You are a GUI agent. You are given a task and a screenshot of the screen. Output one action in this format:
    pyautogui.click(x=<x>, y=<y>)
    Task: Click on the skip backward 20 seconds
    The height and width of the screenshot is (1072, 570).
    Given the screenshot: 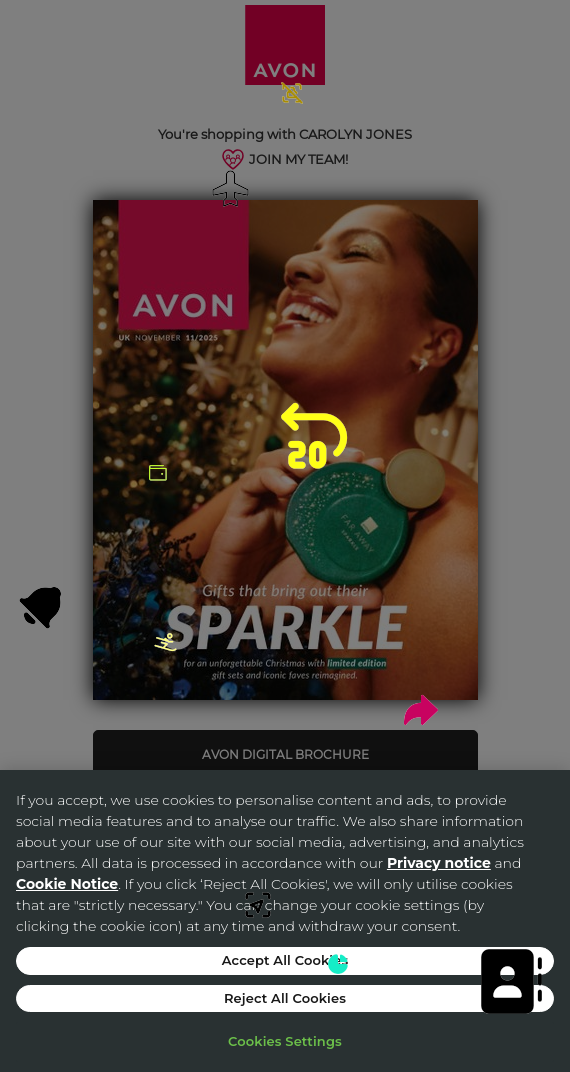 What is the action you would take?
    pyautogui.click(x=312, y=437)
    